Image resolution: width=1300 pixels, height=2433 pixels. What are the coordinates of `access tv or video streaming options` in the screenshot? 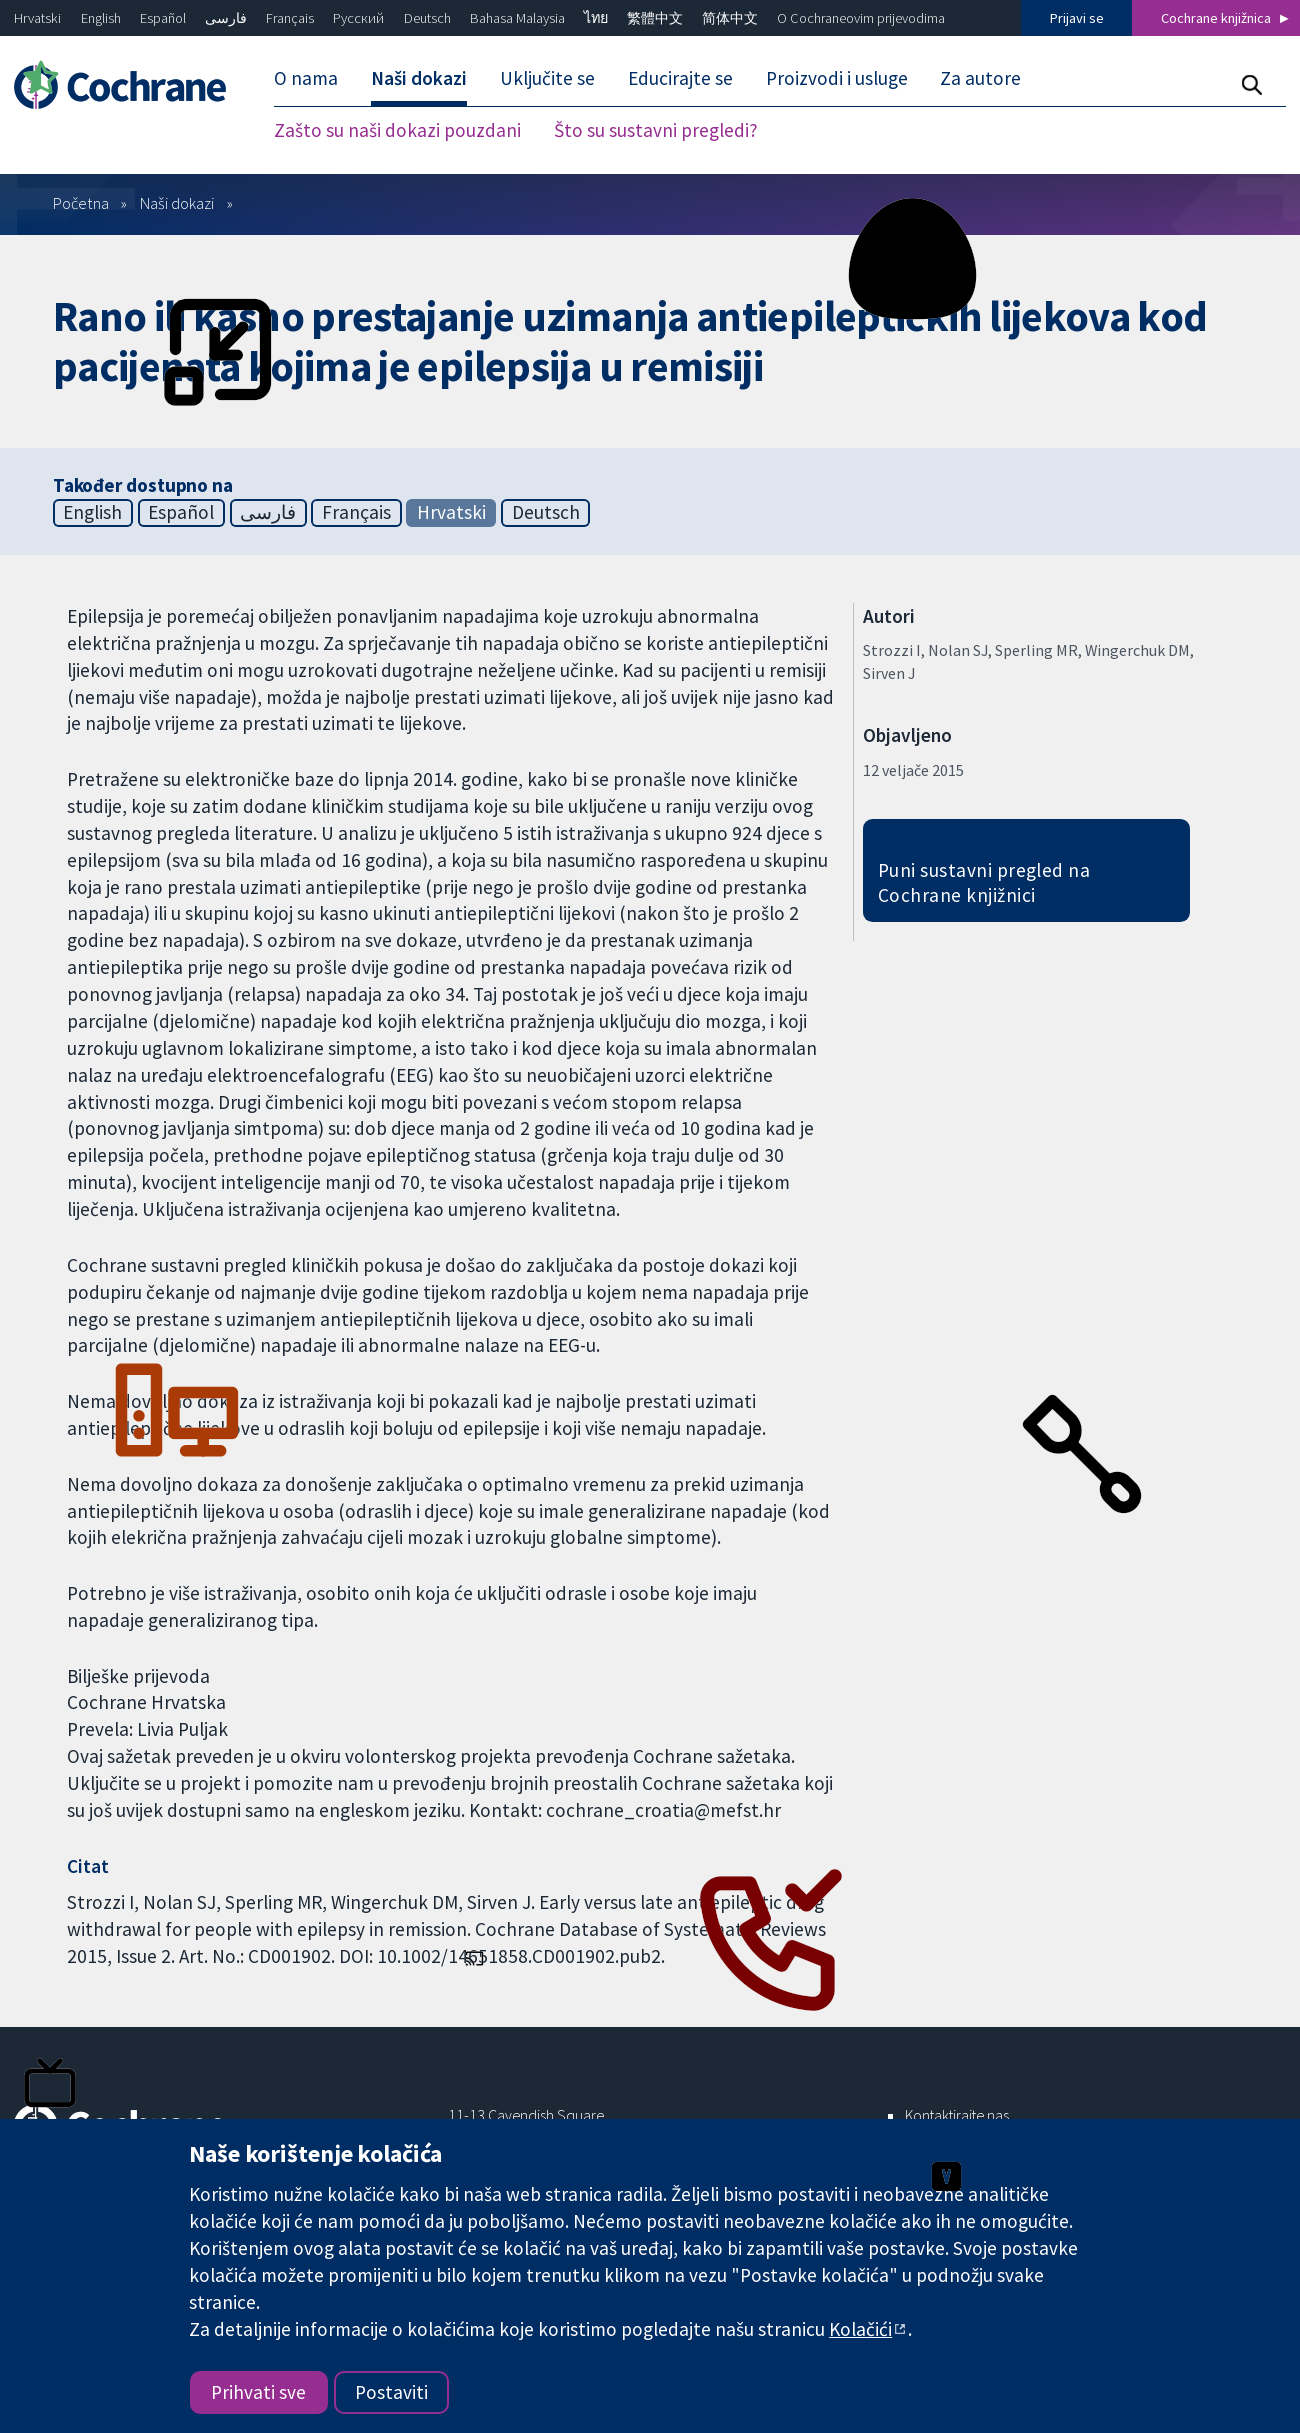 It's located at (50, 2084).